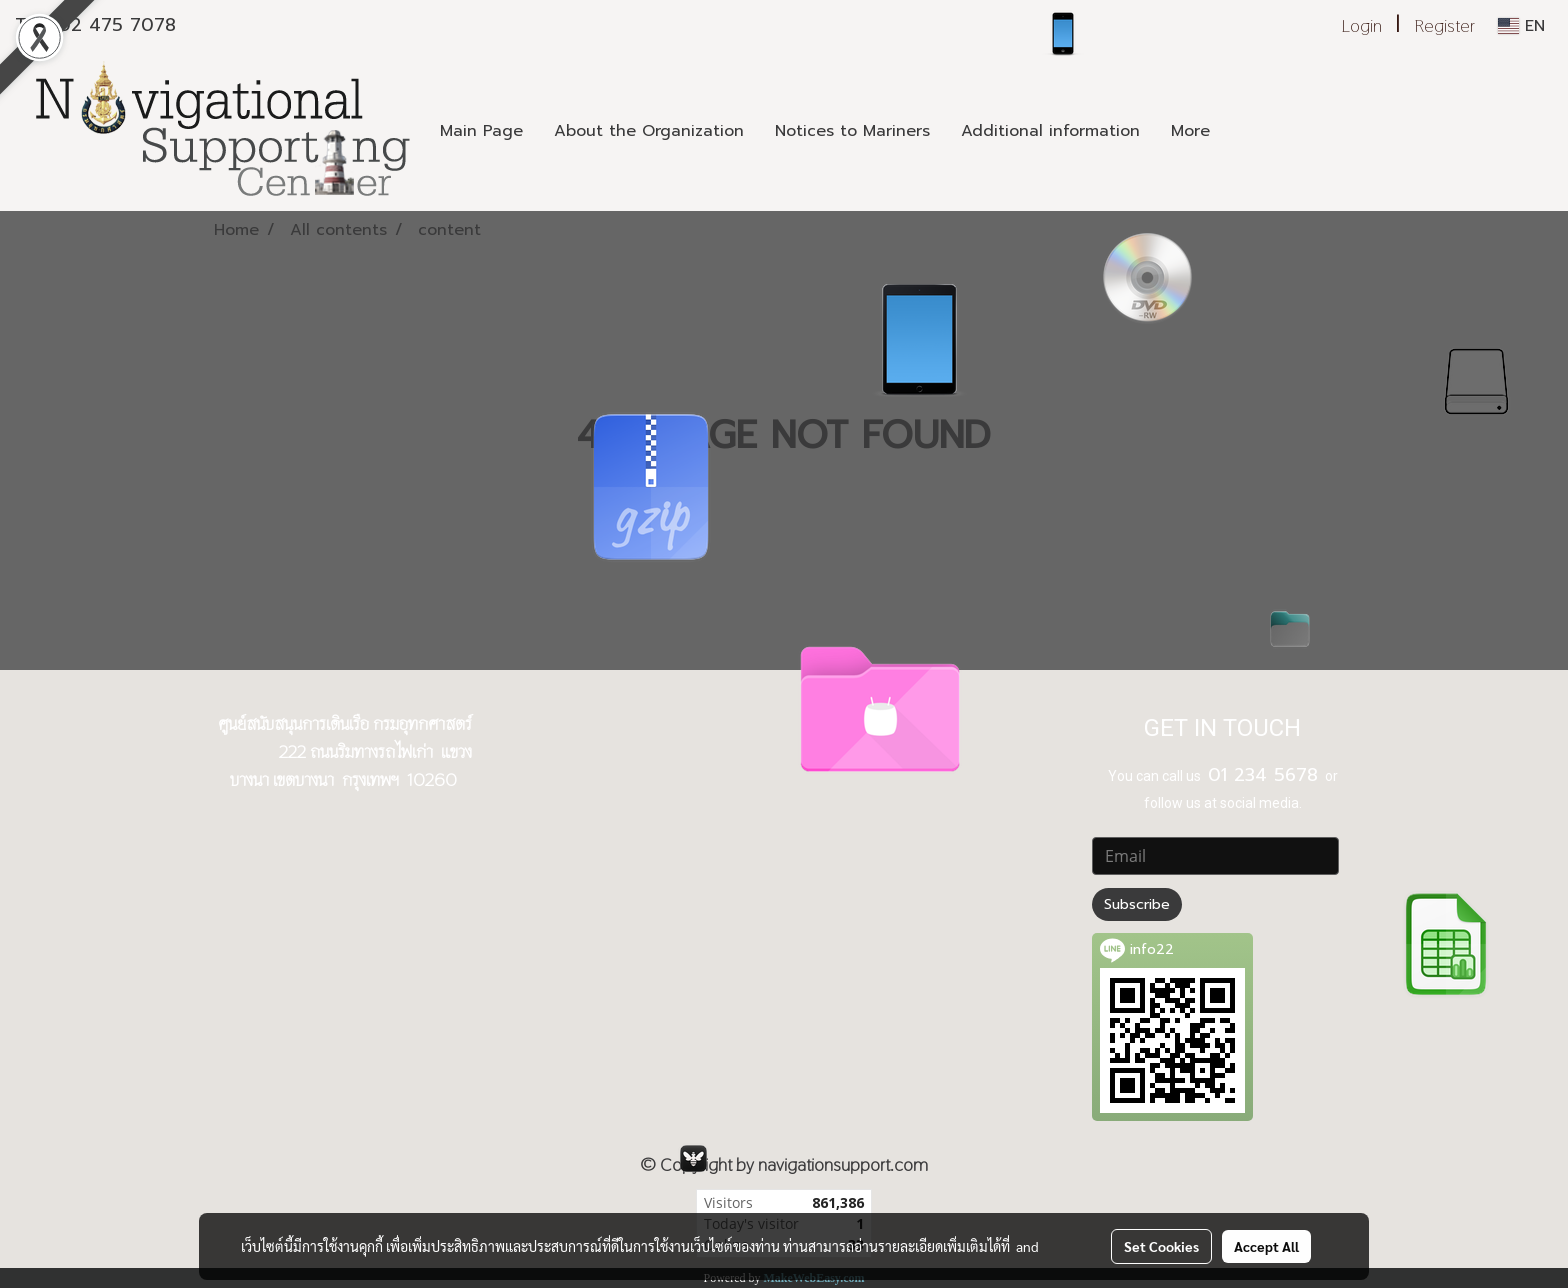 Image resolution: width=1568 pixels, height=1288 pixels. Describe the element at coordinates (919, 329) in the screenshot. I see `iPad mini device connected to your system` at that location.